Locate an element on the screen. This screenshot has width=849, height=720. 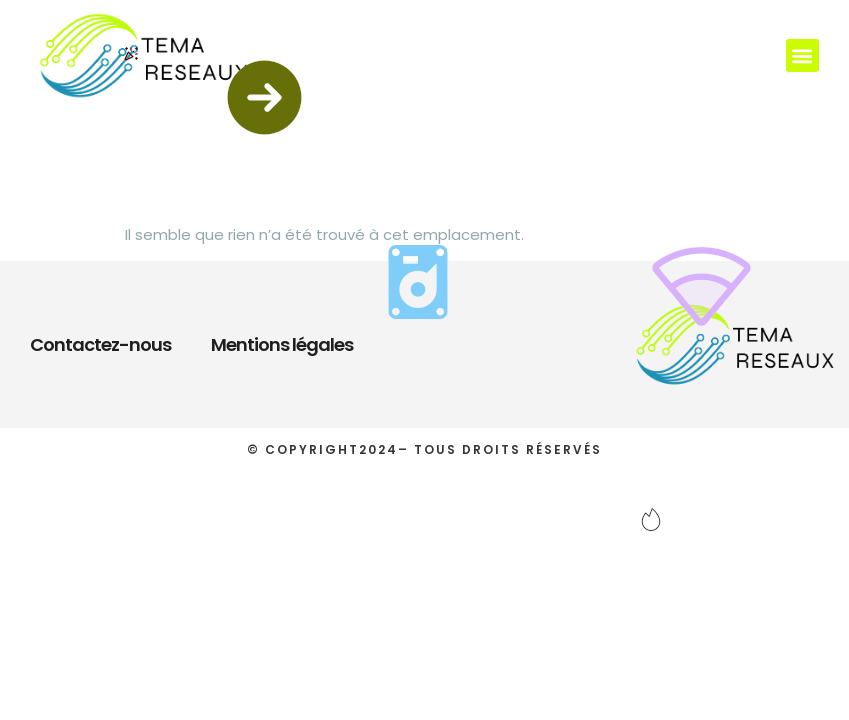
view trending or popular content is located at coordinates (651, 520).